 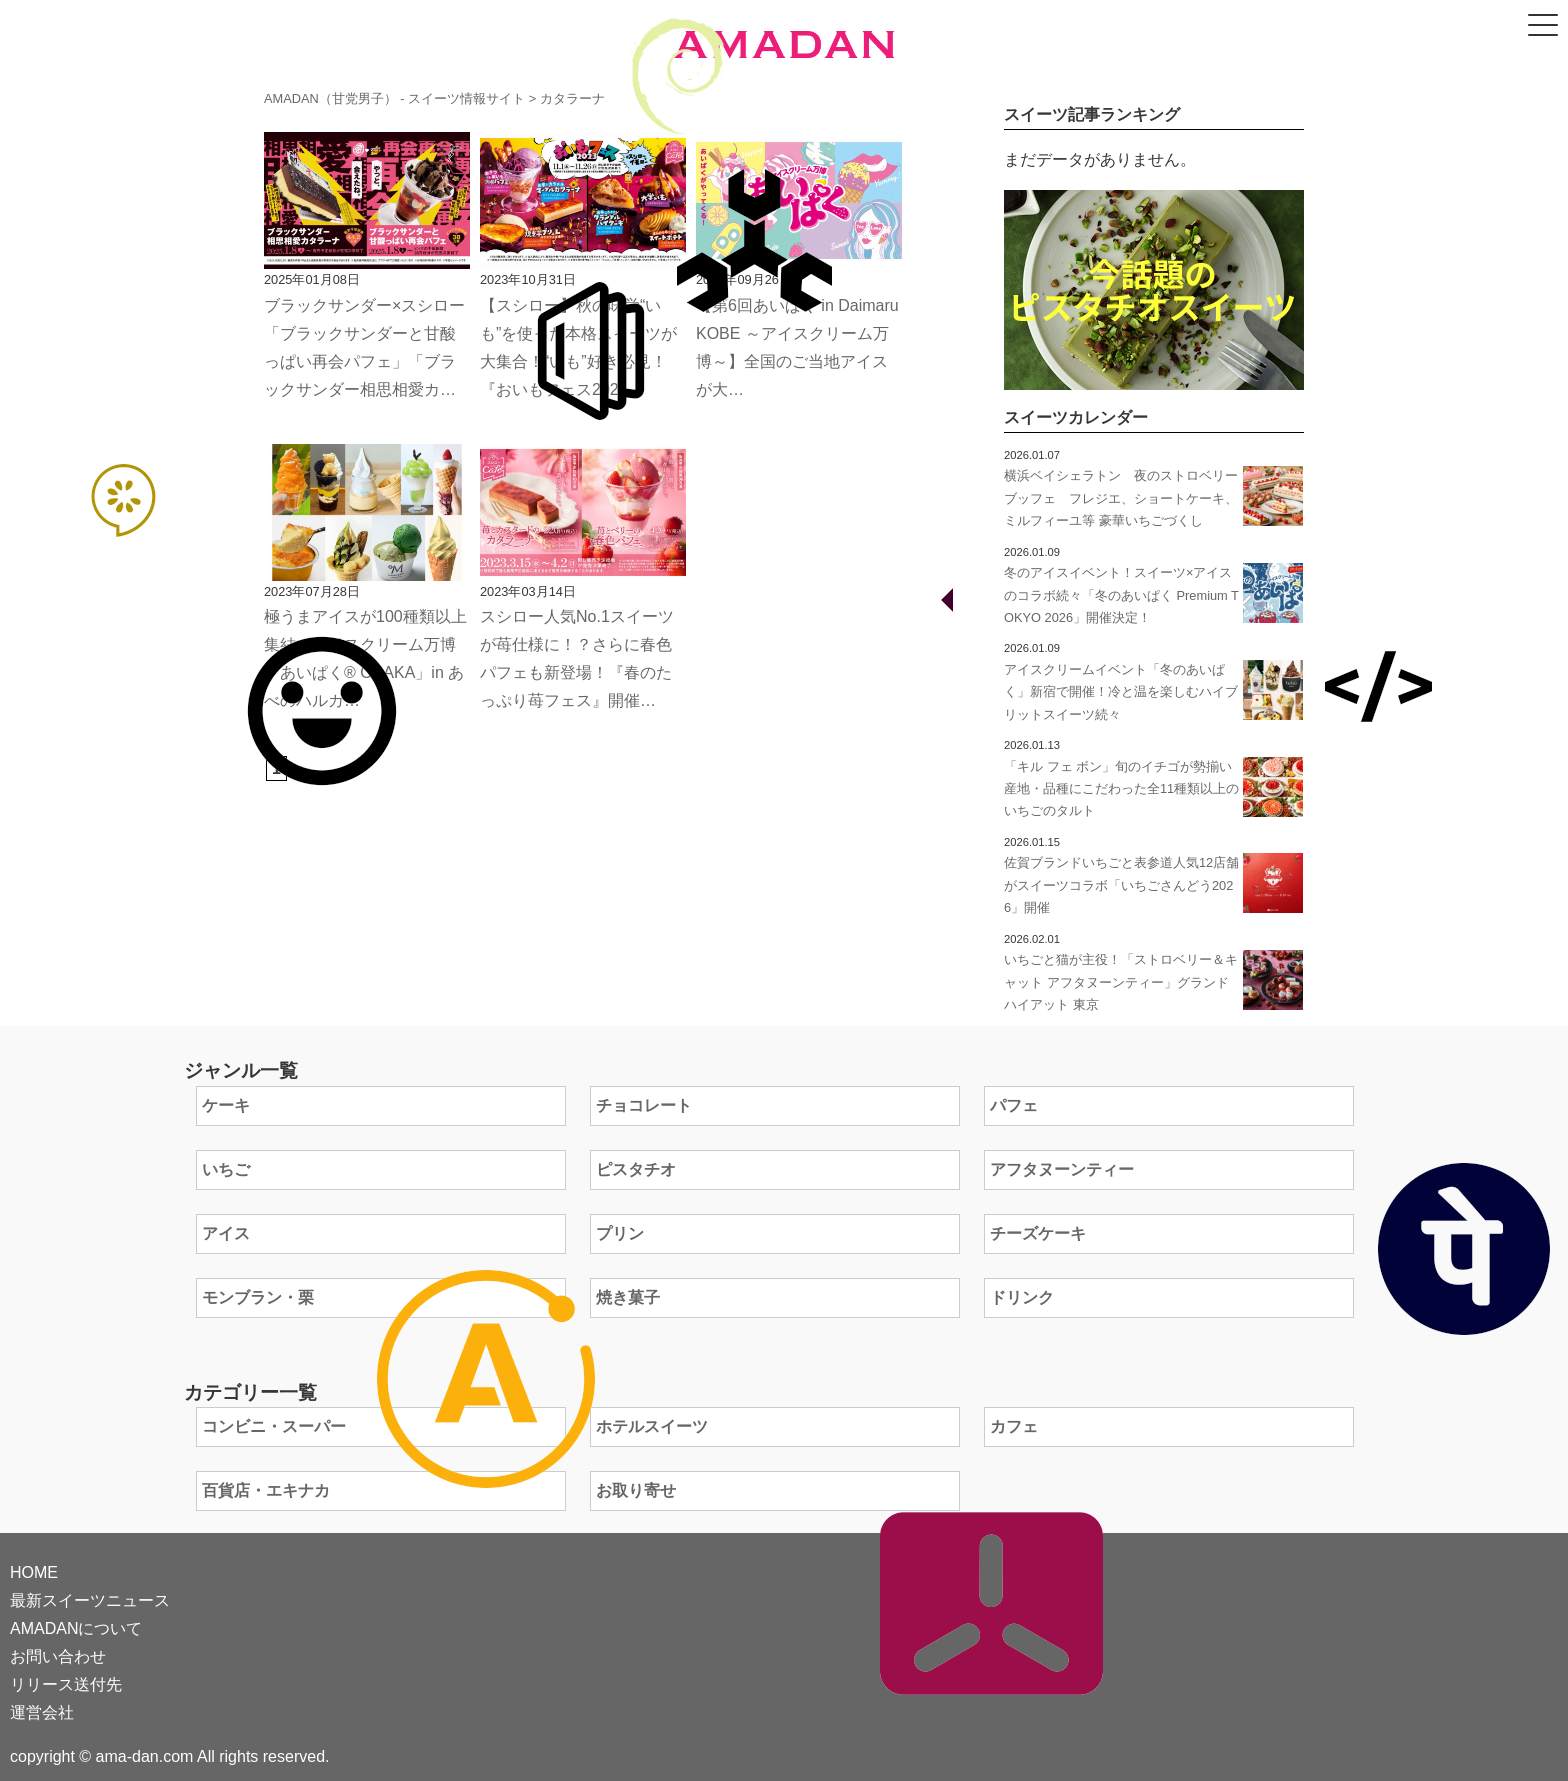 What do you see at coordinates (949, 600) in the screenshot?
I see `go back to the previous screen` at bounding box center [949, 600].